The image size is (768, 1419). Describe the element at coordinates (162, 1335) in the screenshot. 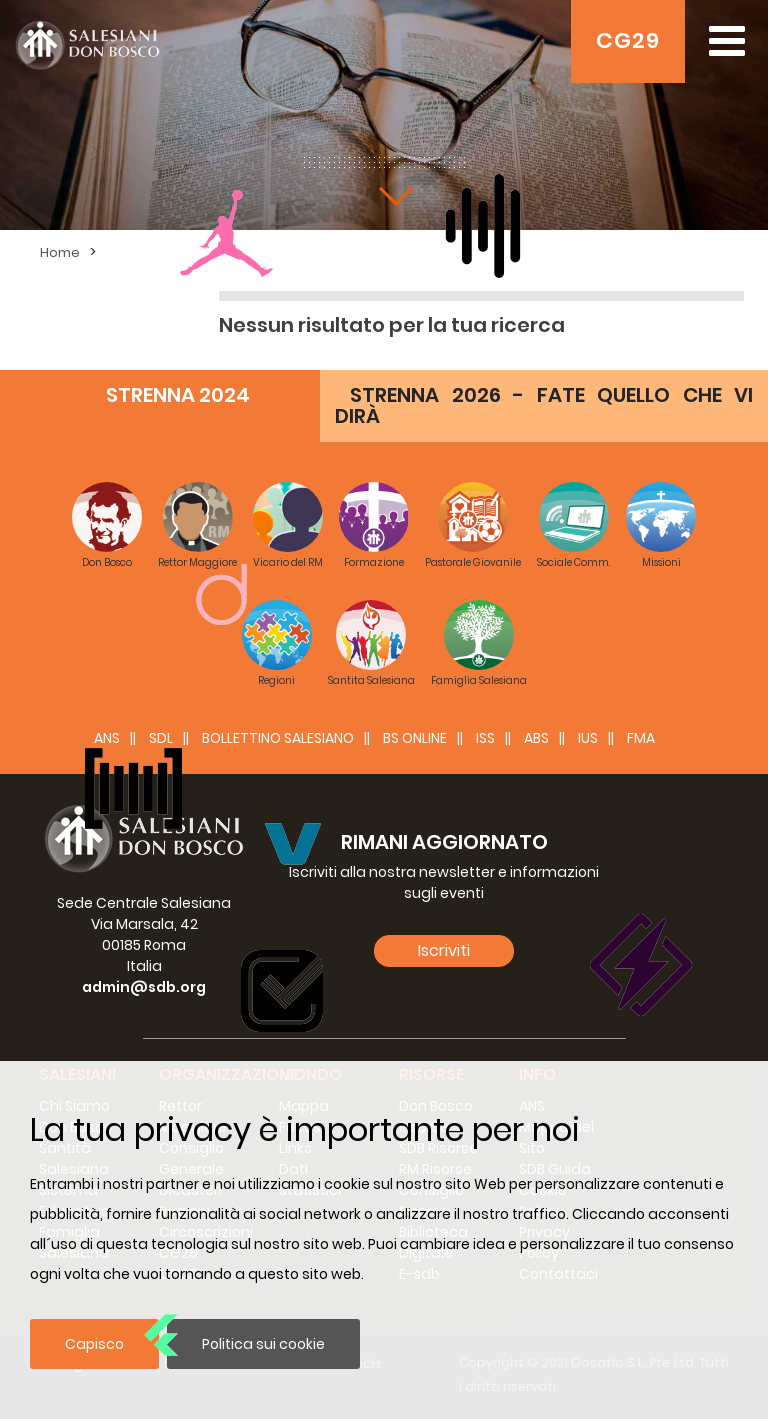

I see `Flutter framework logo` at that location.